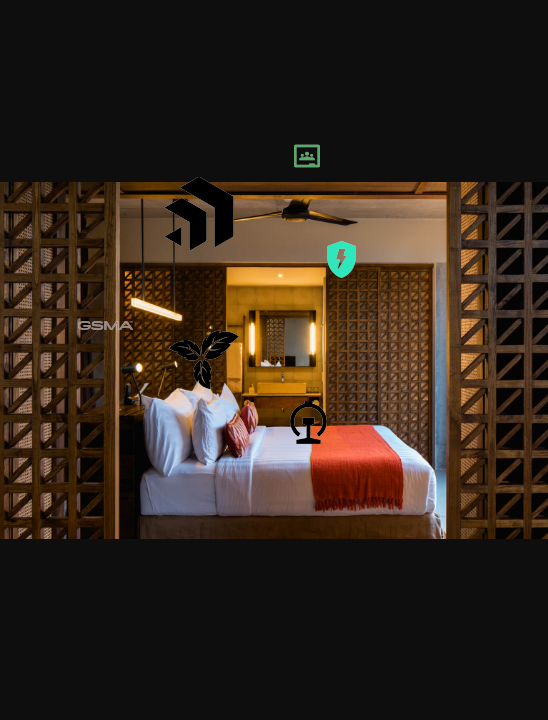  Describe the element at coordinates (307, 156) in the screenshot. I see `open Google Classroom app` at that location.